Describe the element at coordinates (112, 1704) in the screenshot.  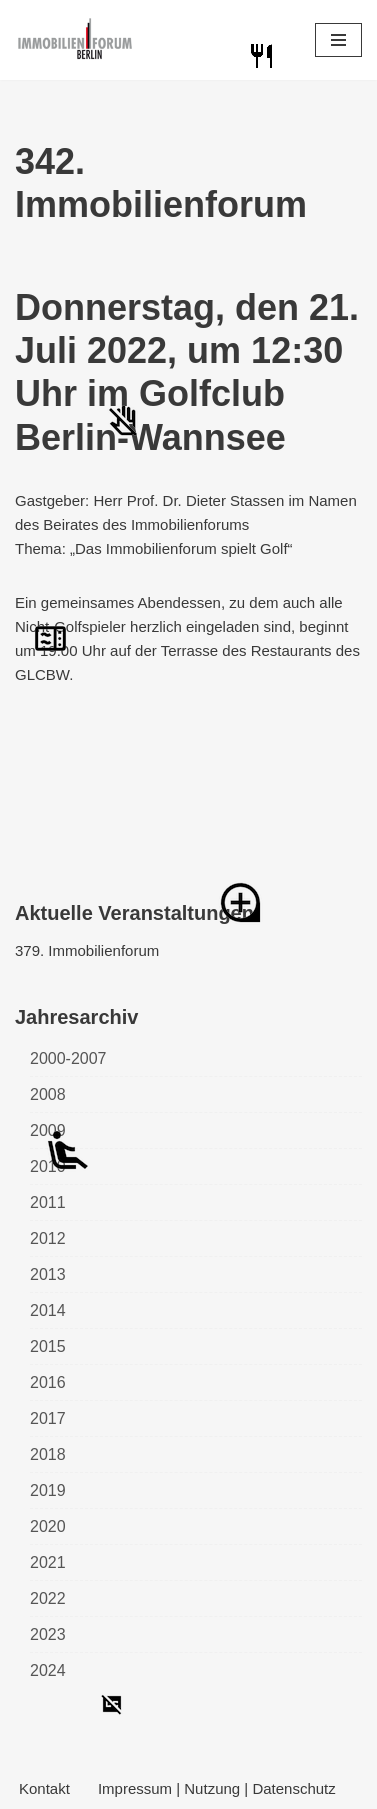
I see `closed captions are disabled` at that location.